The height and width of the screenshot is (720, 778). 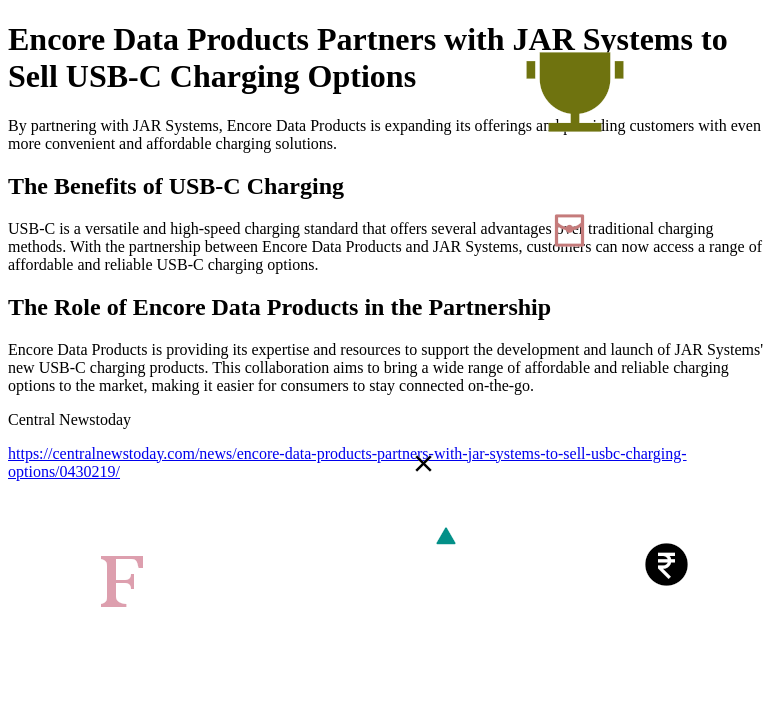 I want to click on send or receive a red packet (hongbao), so click(x=569, y=230).